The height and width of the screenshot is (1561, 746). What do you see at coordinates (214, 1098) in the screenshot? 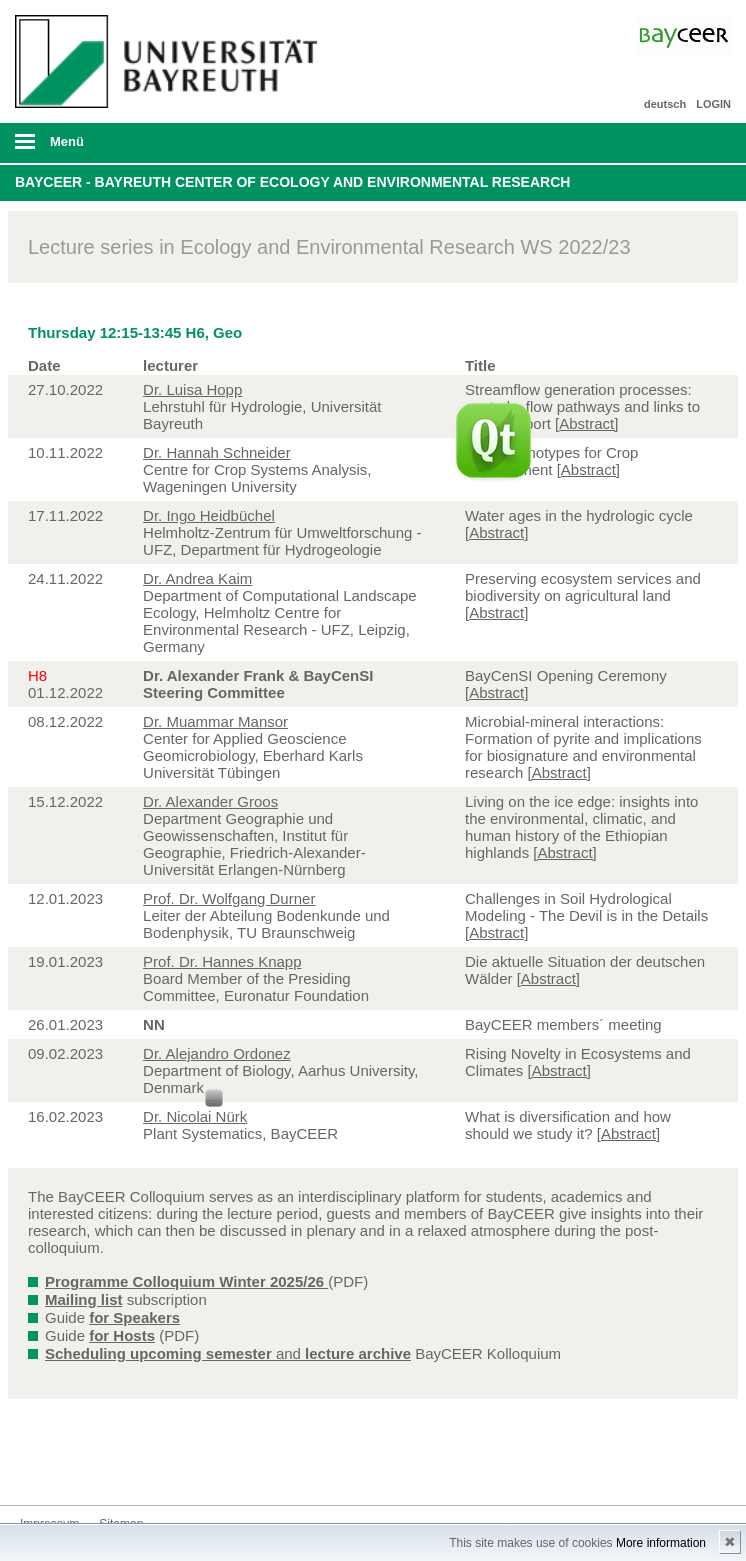
I see `open touchpad settings and preferences` at bounding box center [214, 1098].